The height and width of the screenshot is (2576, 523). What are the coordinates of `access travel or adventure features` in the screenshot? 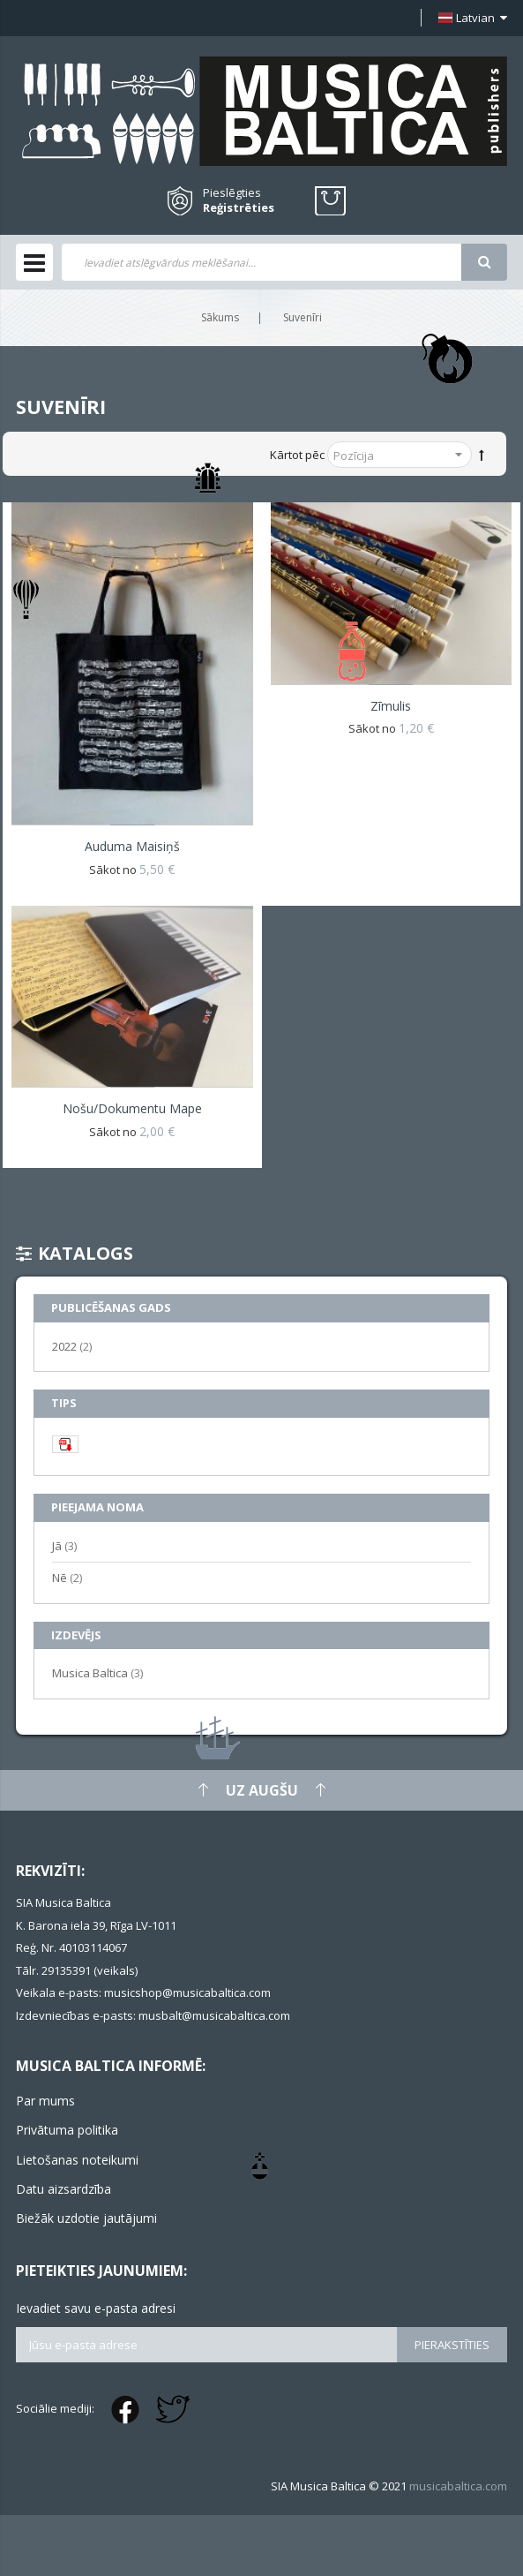 It's located at (26, 599).